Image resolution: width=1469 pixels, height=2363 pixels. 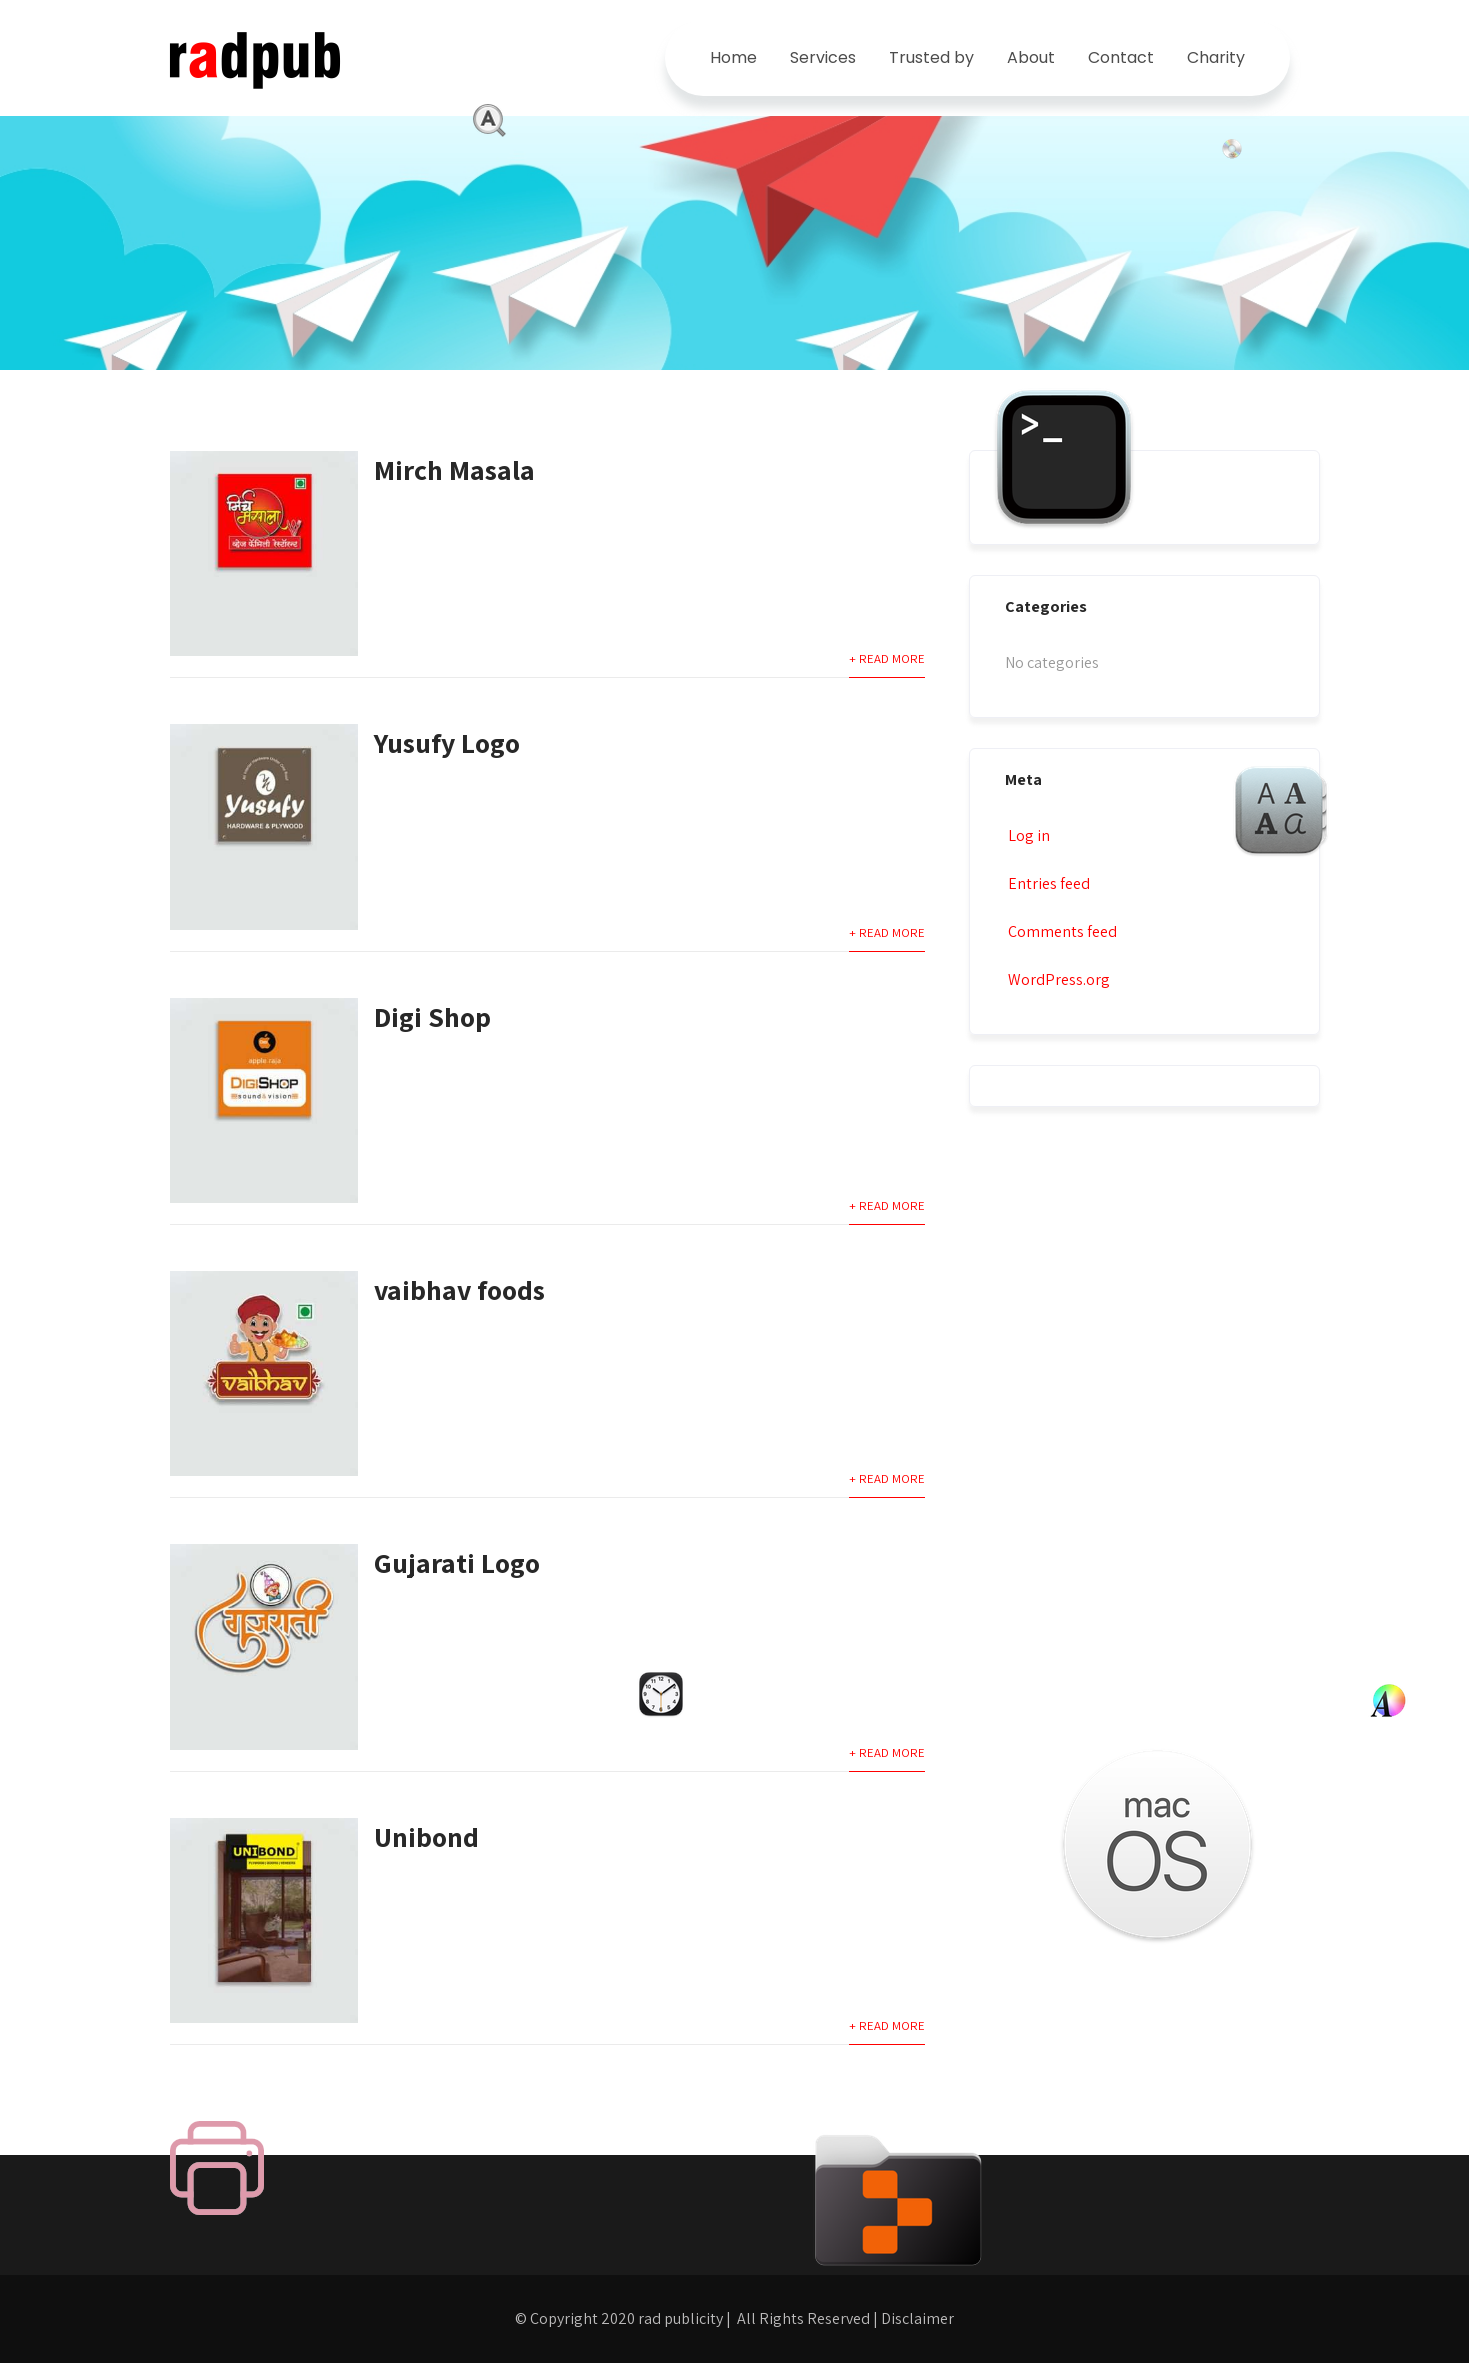 I want to click on access printer settings, so click(x=217, y=2168).